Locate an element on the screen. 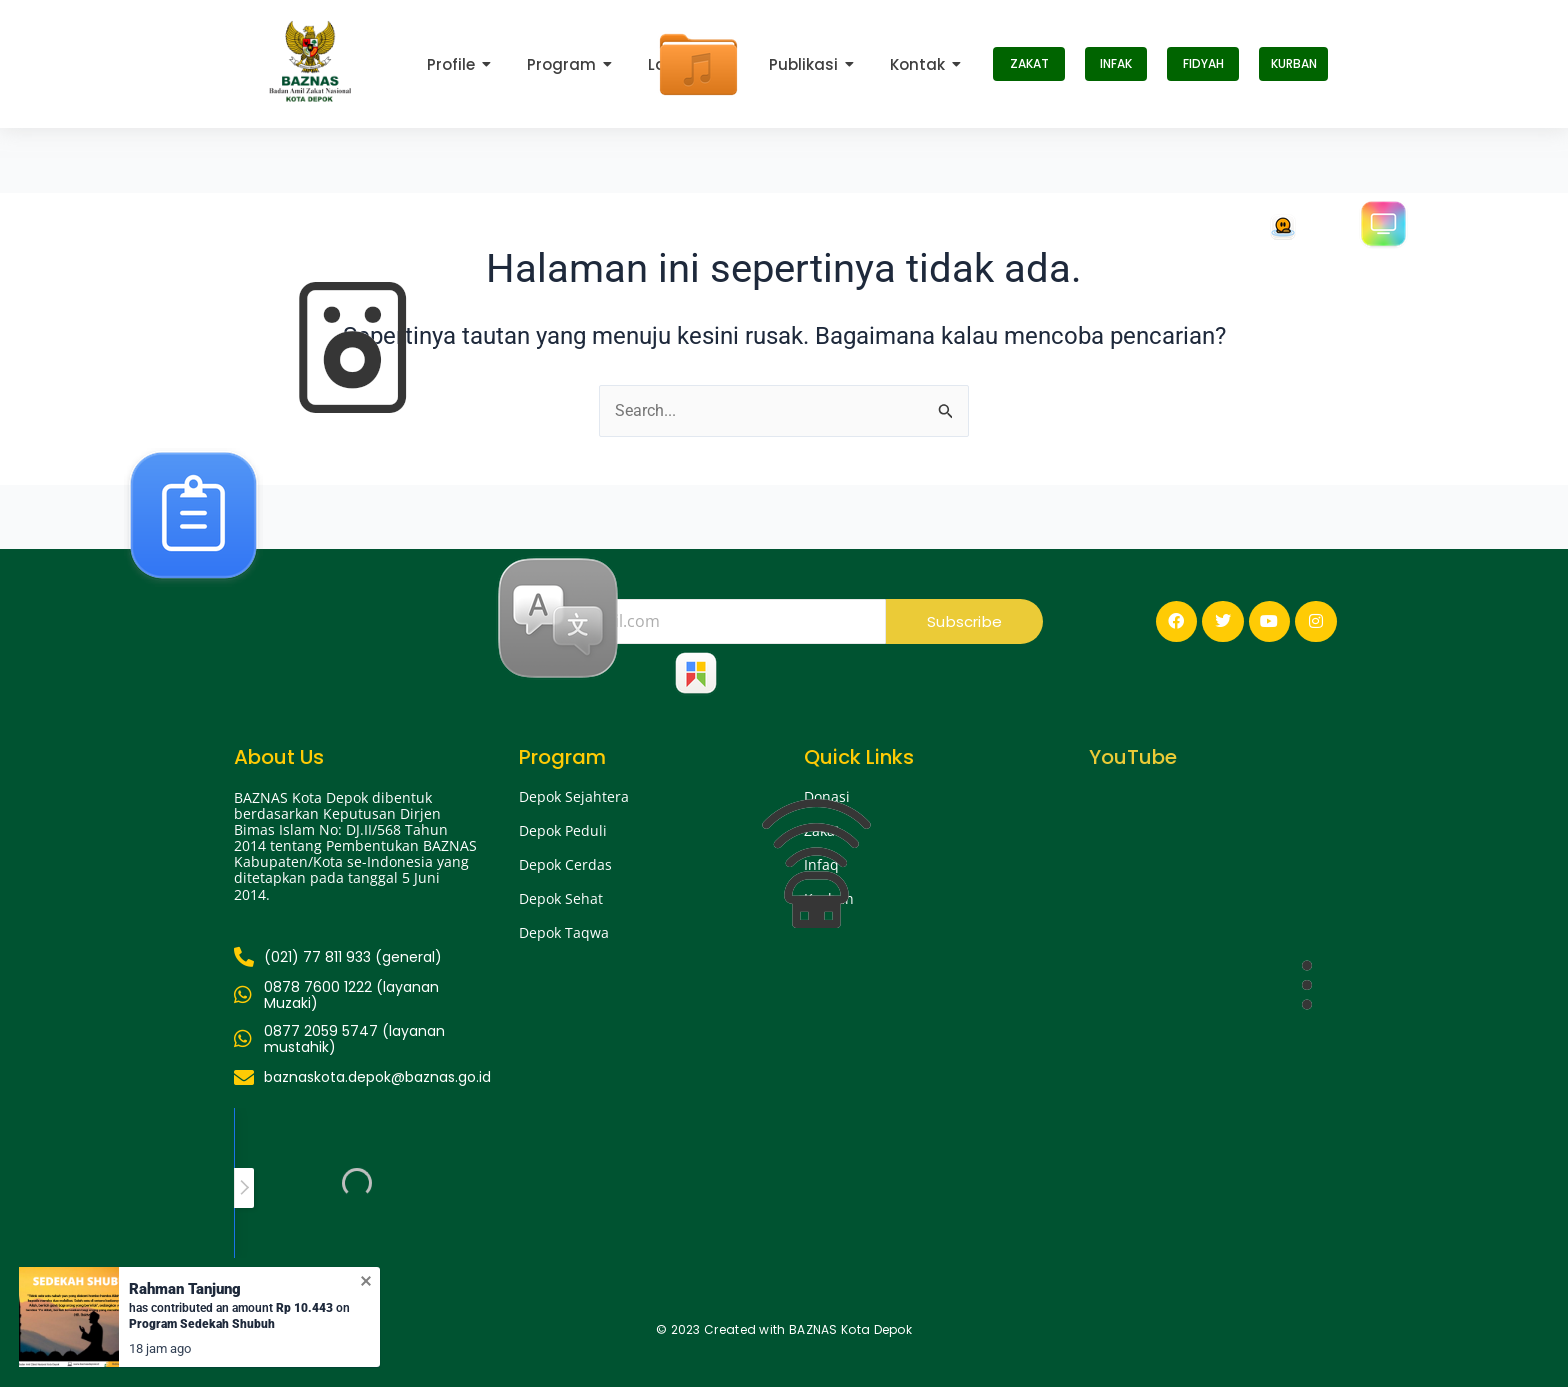 The height and width of the screenshot is (1387, 1568). access clipboard manager settings is located at coordinates (193, 517).